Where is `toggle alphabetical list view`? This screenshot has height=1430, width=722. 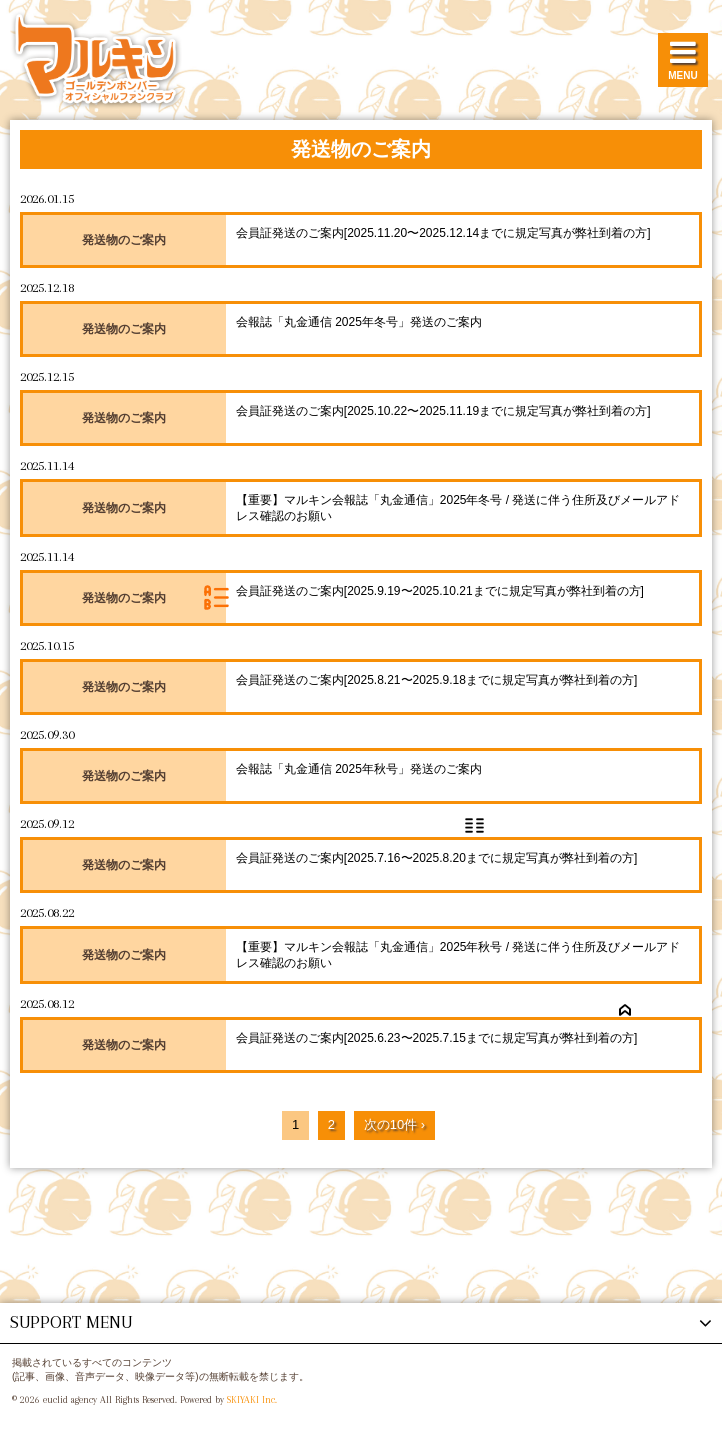 toggle alphabetical list view is located at coordinates (216, 597).